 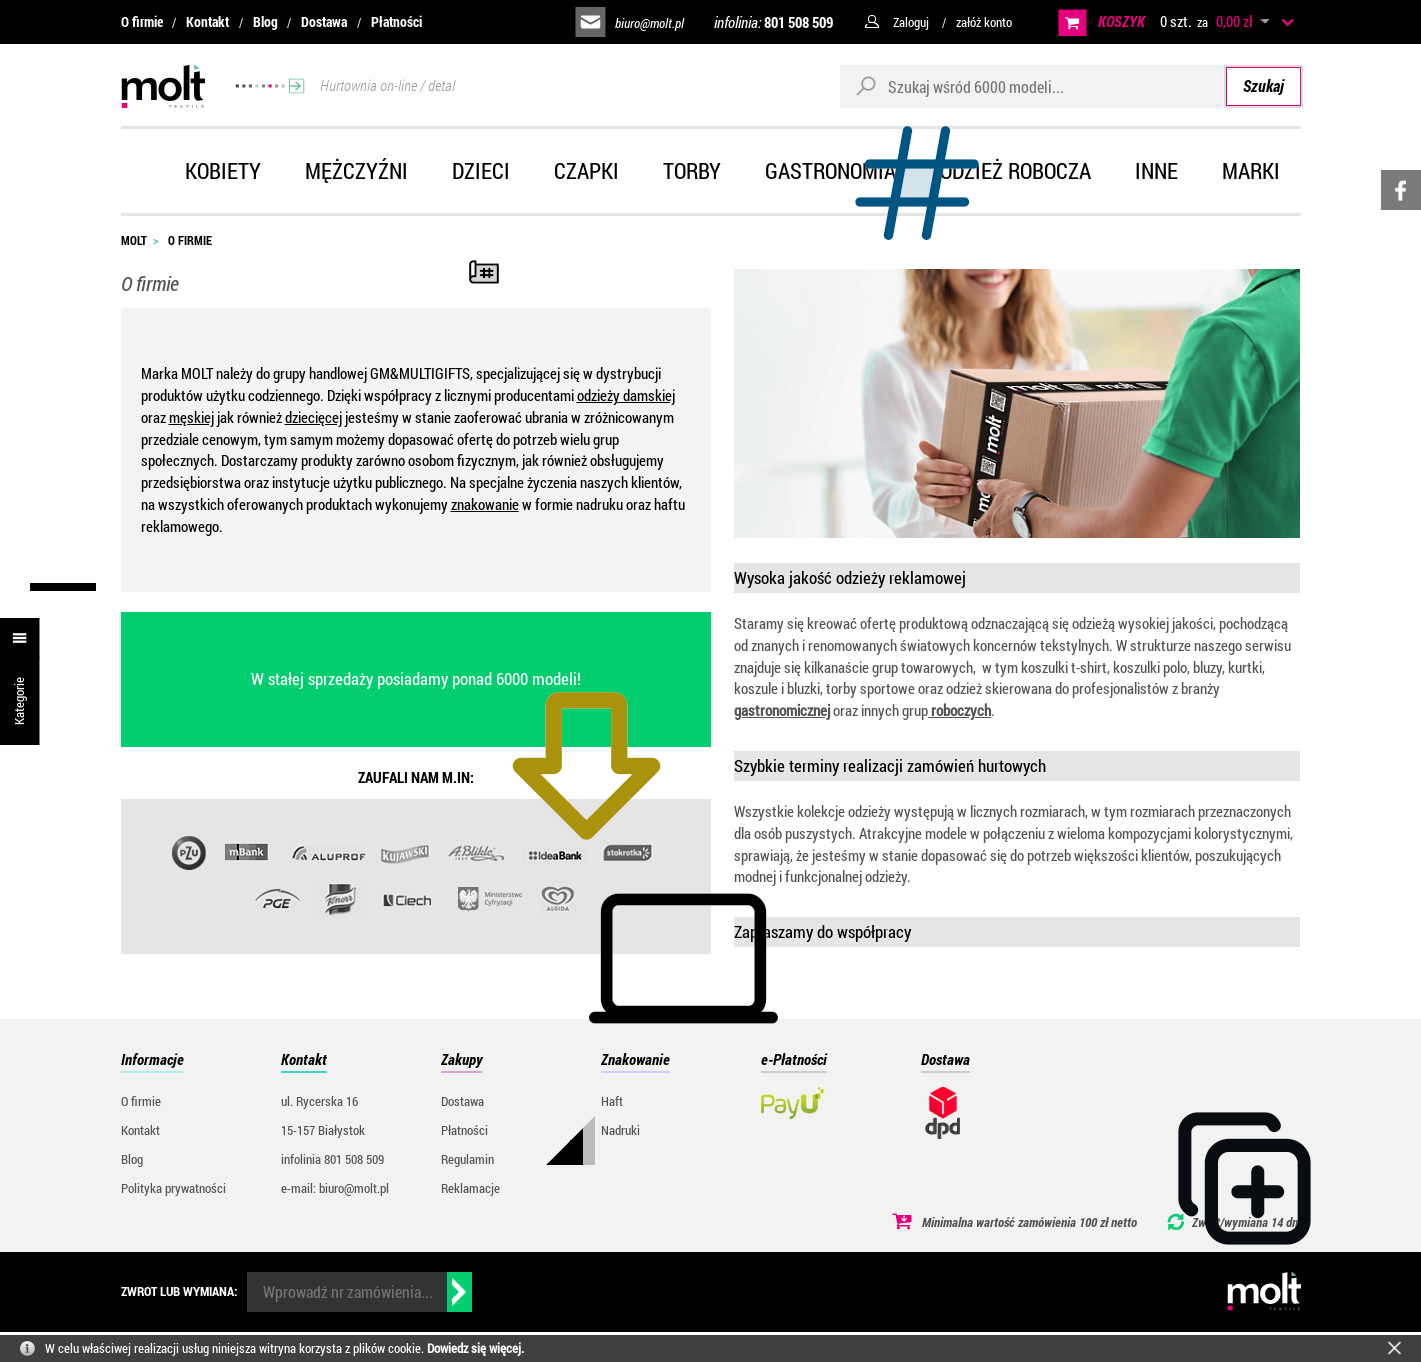 I want to click on view or browse hashtags, so click(x=917, y=183).